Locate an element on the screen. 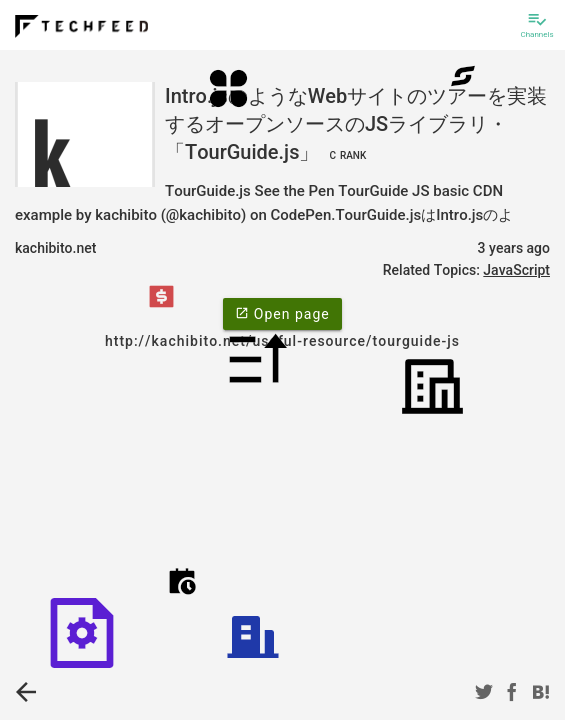  speedypage logo is located at coordinates (463, 76).